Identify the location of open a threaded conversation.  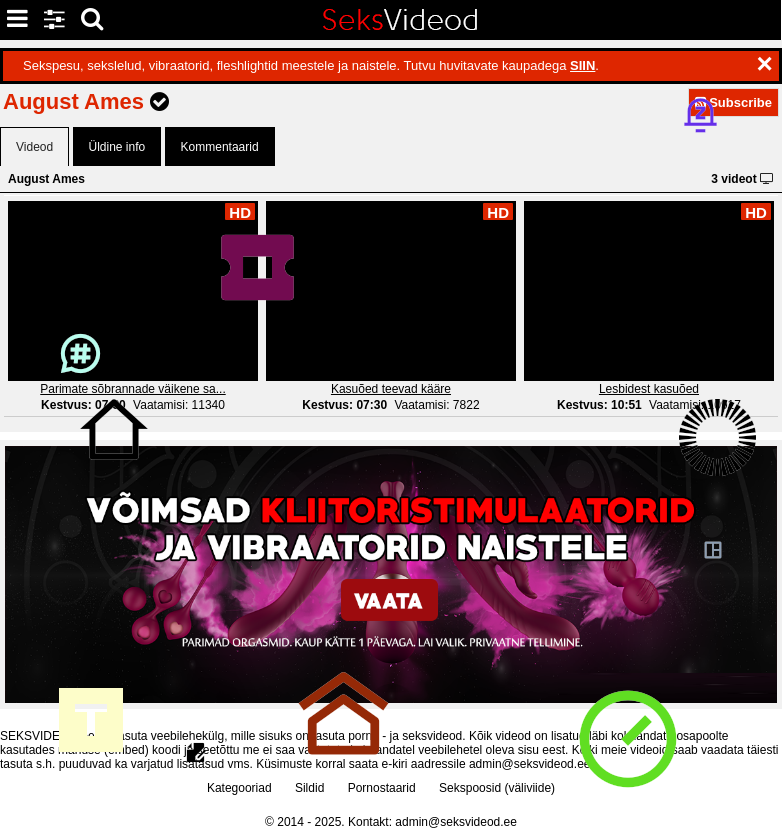
(80, 353).